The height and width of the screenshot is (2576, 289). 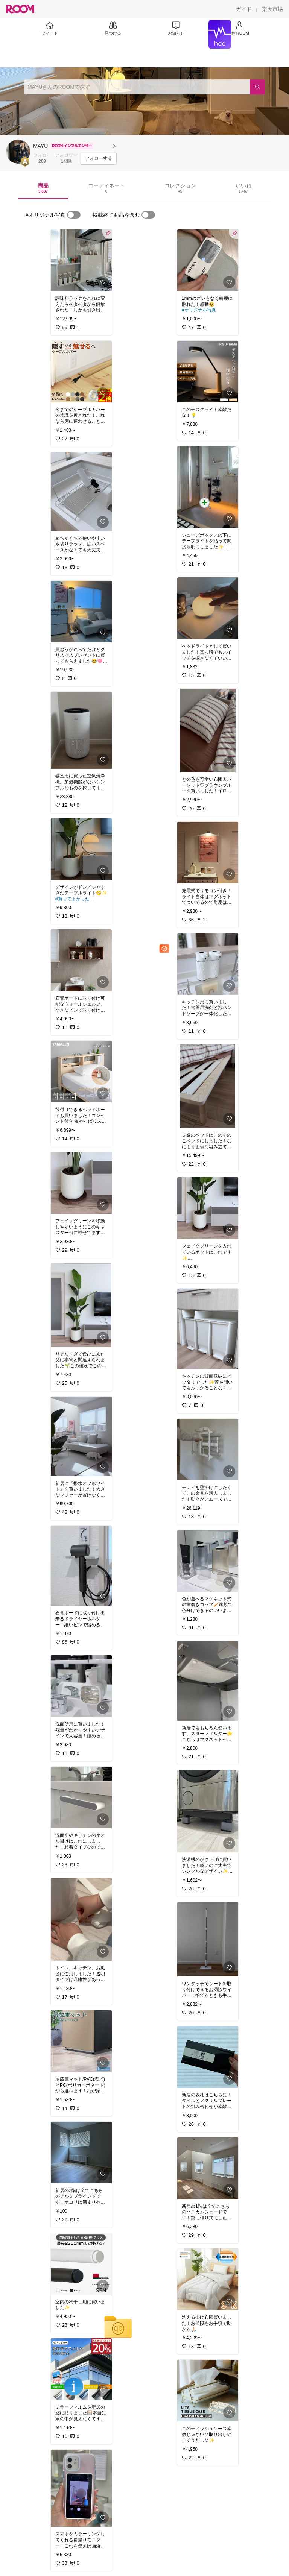 I want to click on open a 3D model file in STL format, so click(x=164, y=948).